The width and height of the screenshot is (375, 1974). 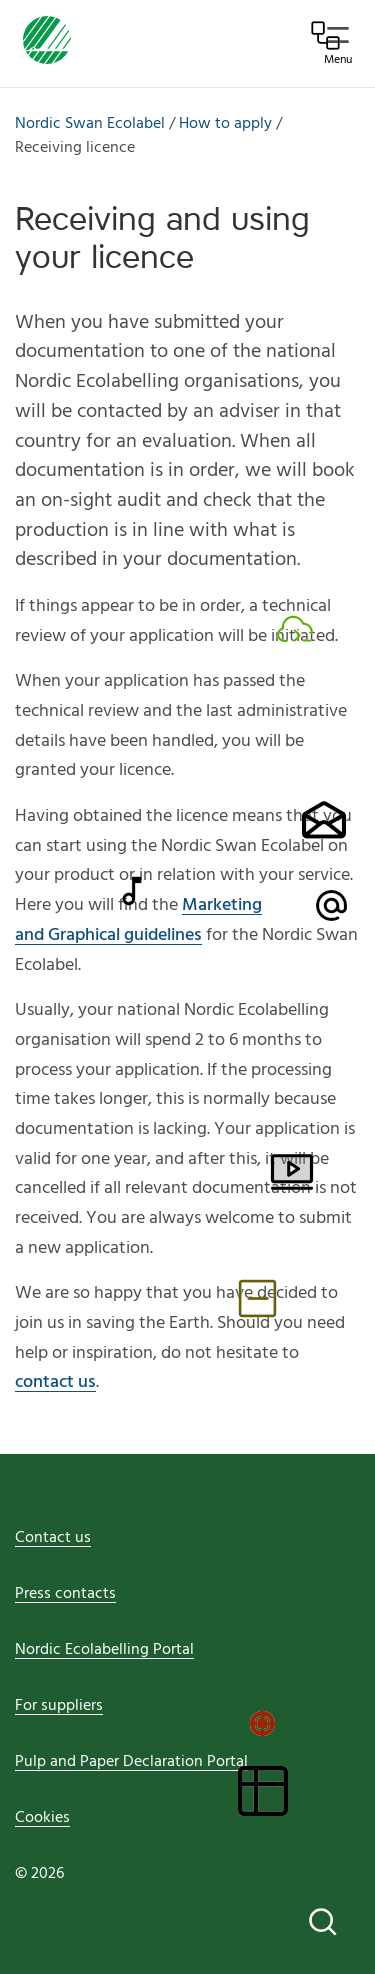 What do you see at coordinates (292, 1172) in the screenshot?
I see `play or watch a video` at bounding box center [292, 1172].